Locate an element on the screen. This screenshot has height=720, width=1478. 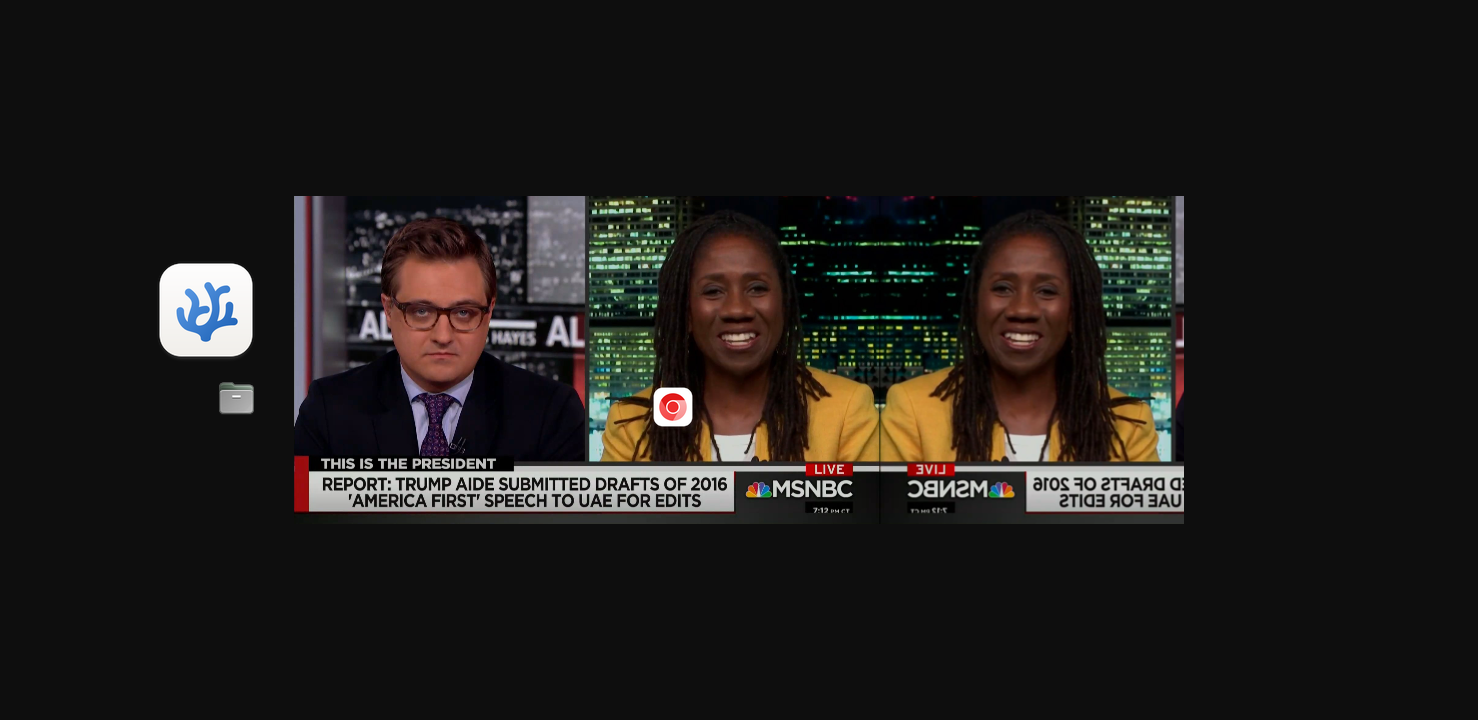
open vscodium code editor is located at coordinates (206, 310).